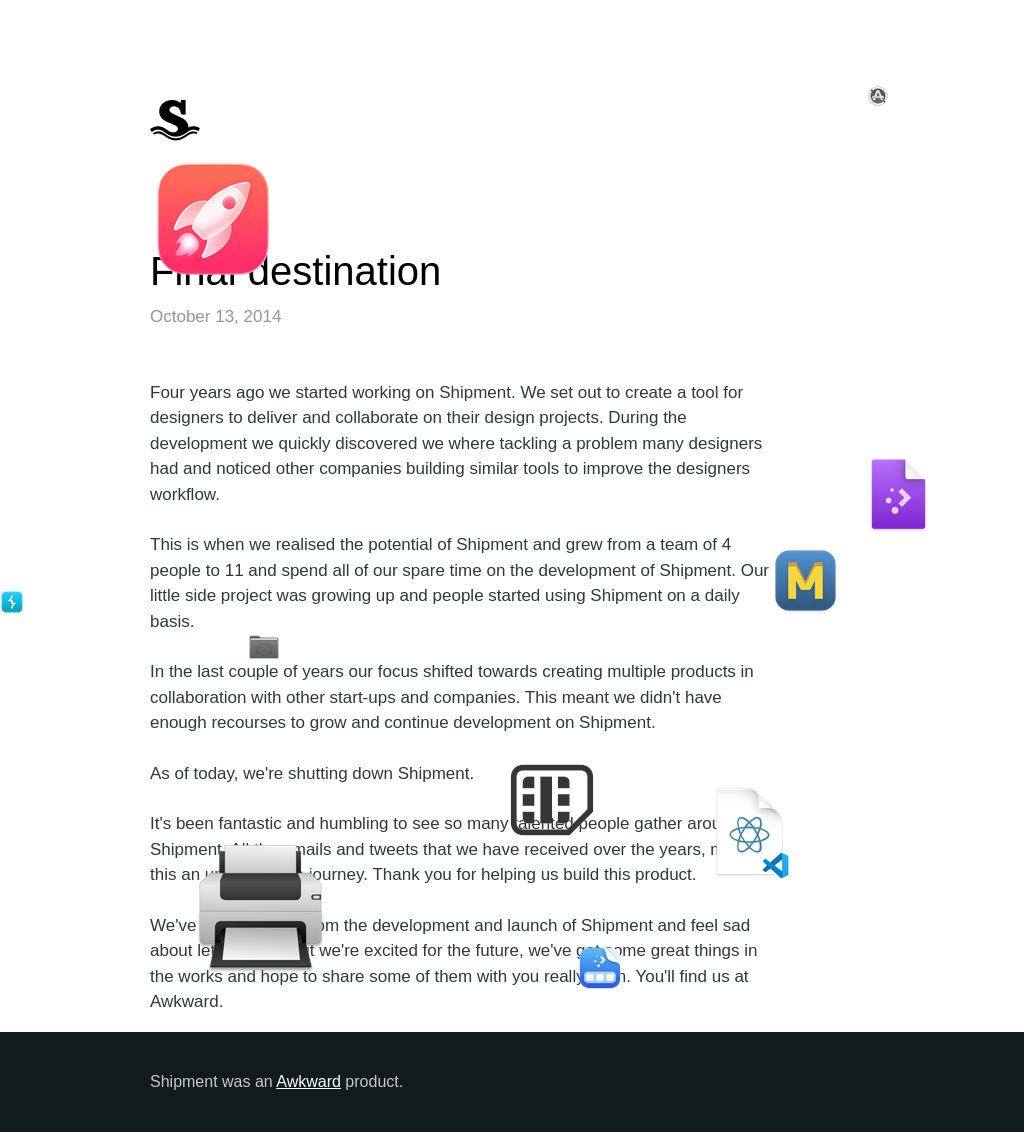  Describe the element at coordinates (260, 907) in the screenshot. I see `access printer settings and preferences` at that location.